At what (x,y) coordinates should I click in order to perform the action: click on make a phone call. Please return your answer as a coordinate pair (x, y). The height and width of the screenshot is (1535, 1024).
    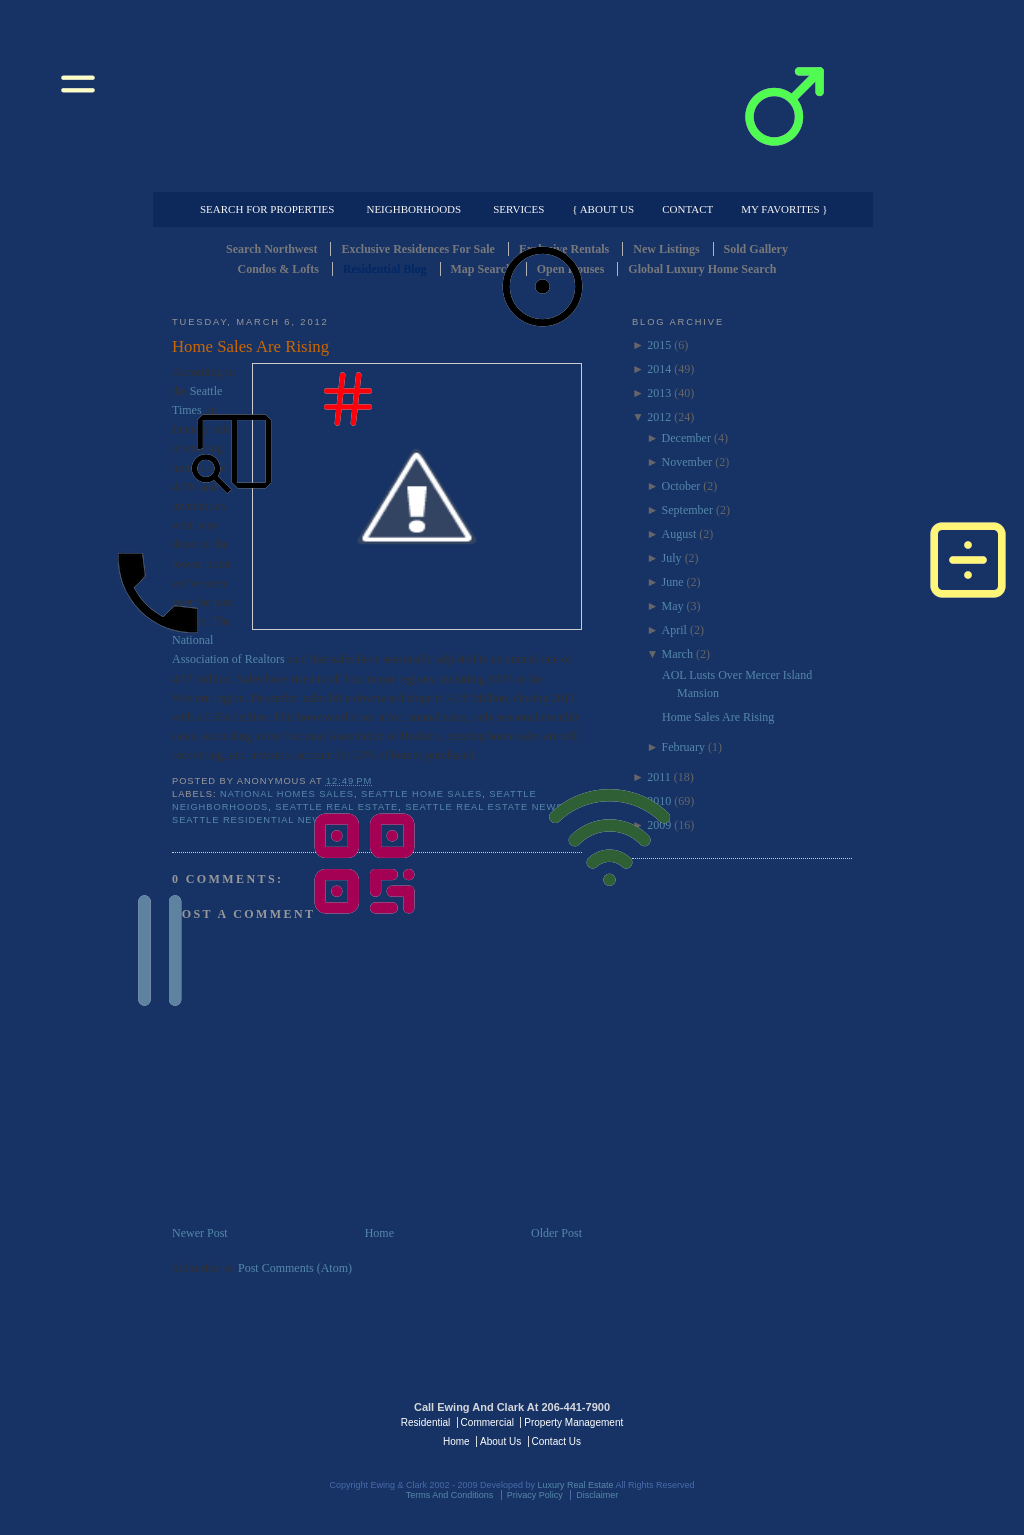
    Looking at the image, I should click on (158, 593).